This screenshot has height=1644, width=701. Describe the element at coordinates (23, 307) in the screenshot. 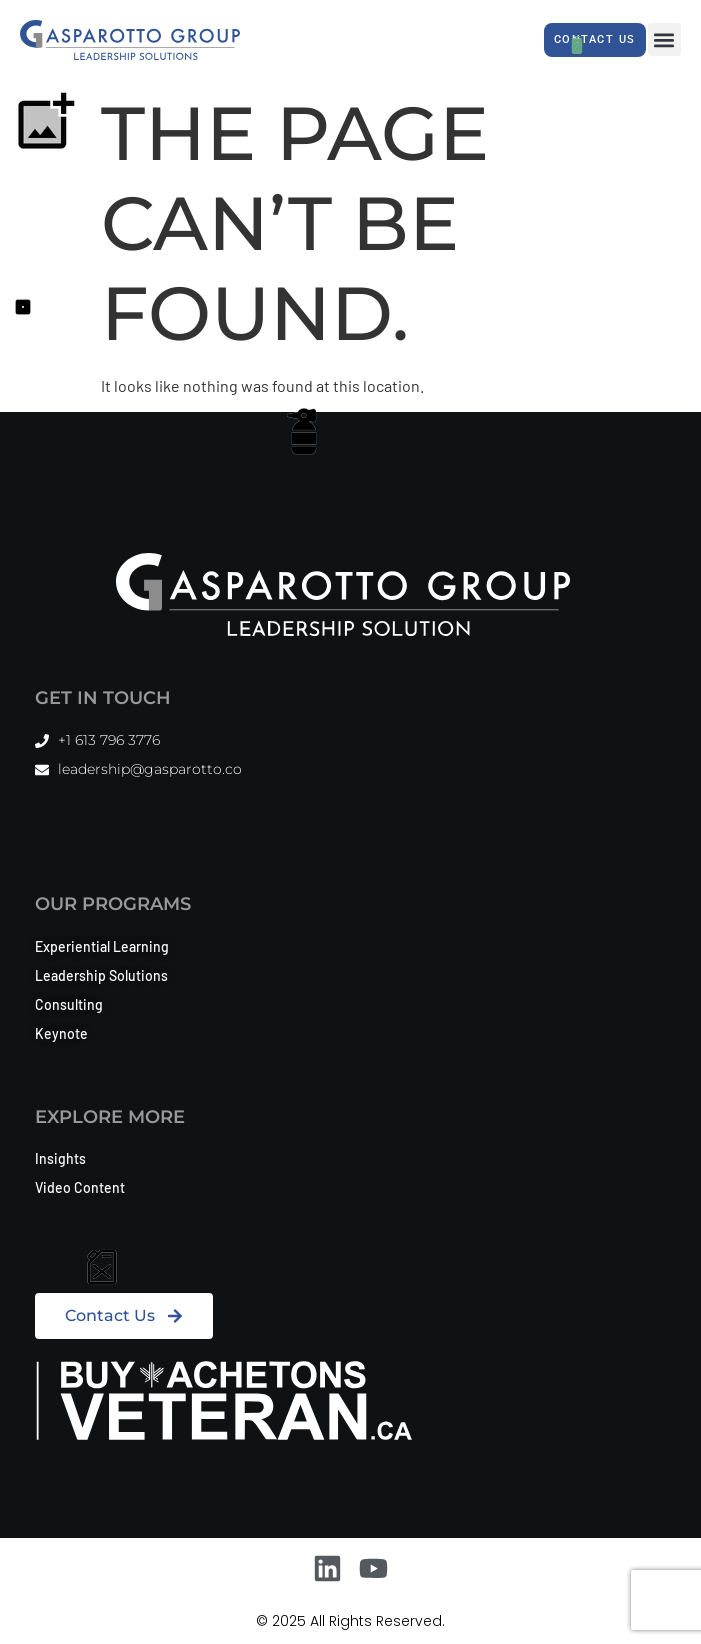

I see `indicates a roll result of one` at that location.